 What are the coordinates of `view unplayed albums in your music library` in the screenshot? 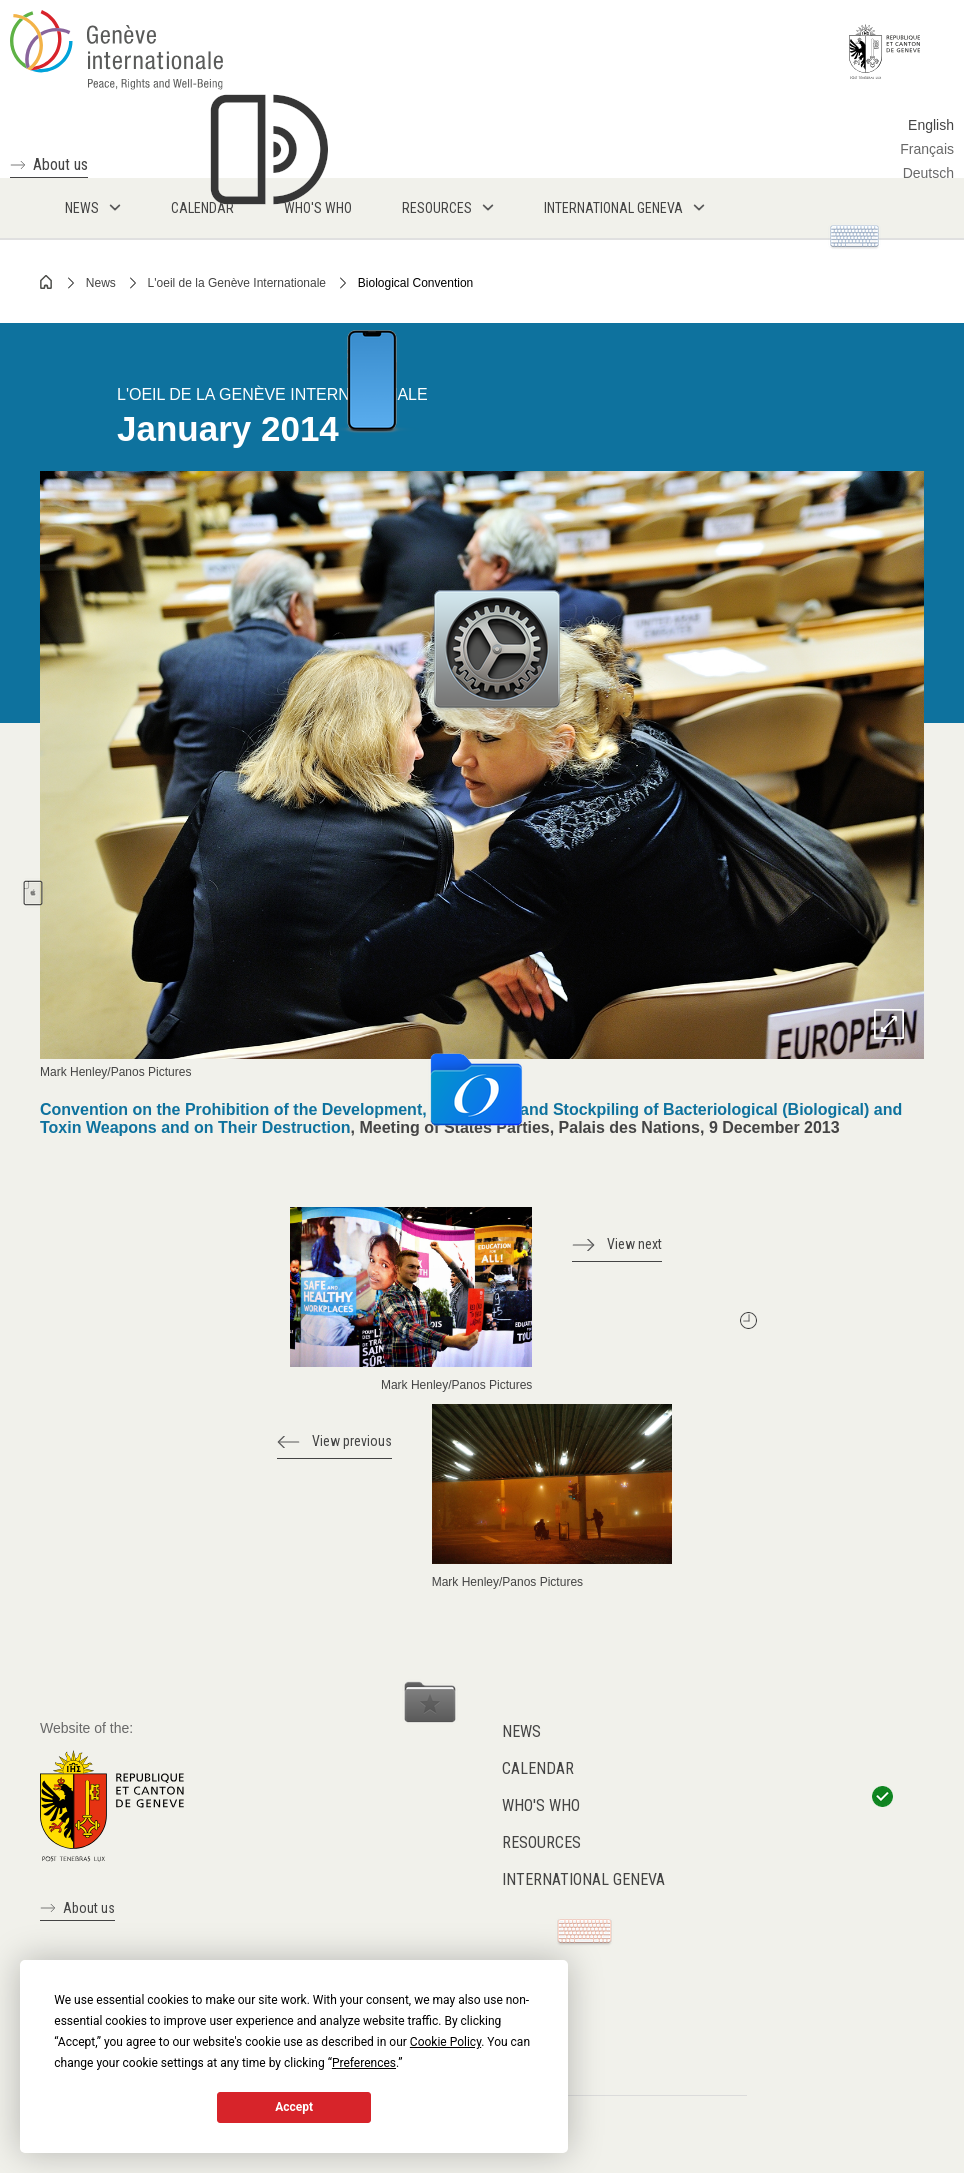 It's located at (265, 149).